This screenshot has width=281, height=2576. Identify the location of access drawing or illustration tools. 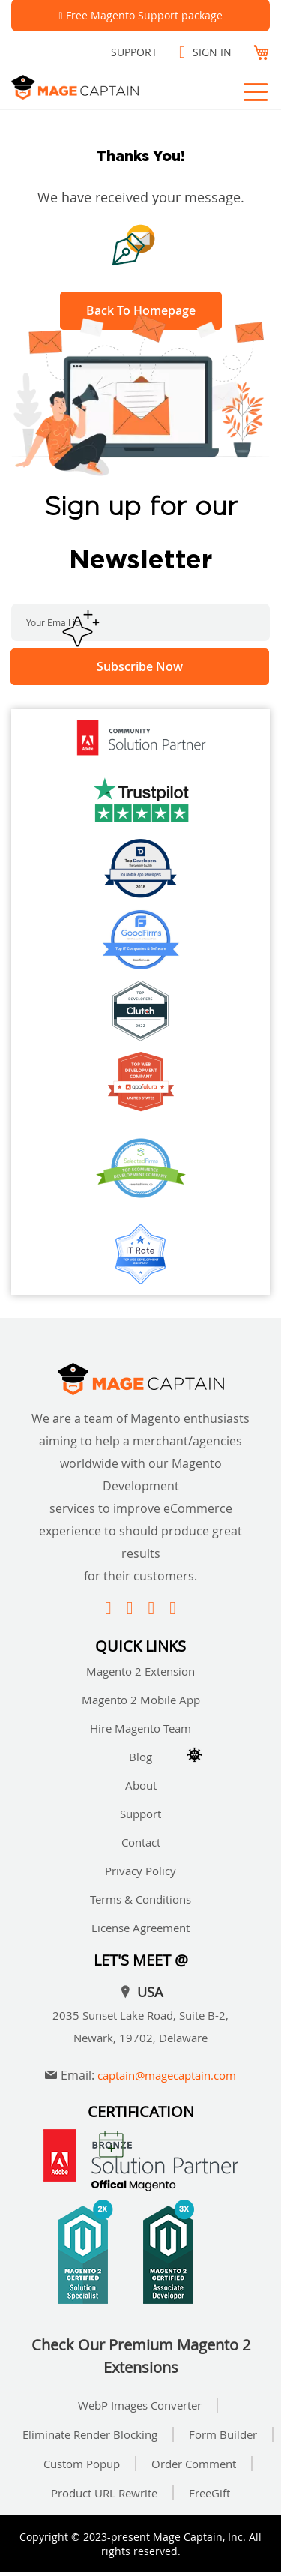
(127, 251).